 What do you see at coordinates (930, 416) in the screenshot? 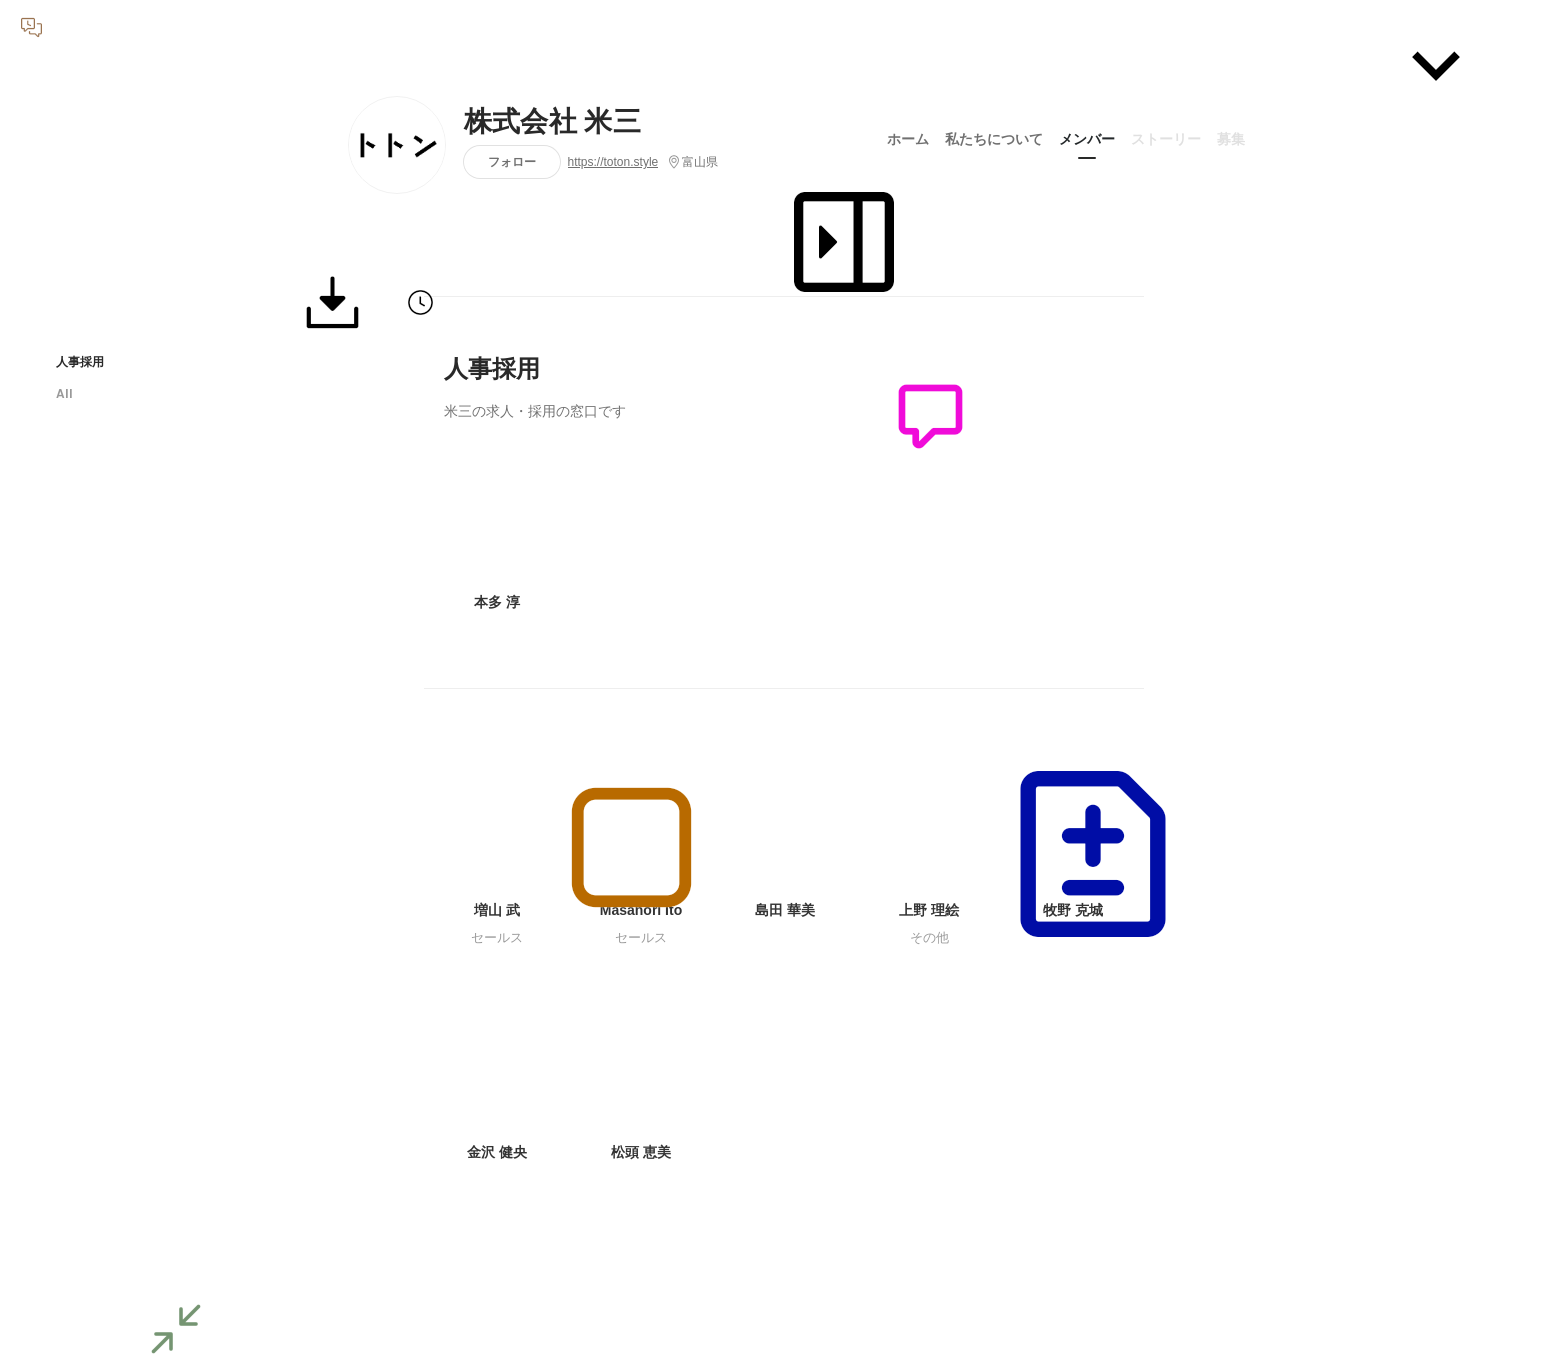
I see `open comments section` at bounding box center [930, 416].